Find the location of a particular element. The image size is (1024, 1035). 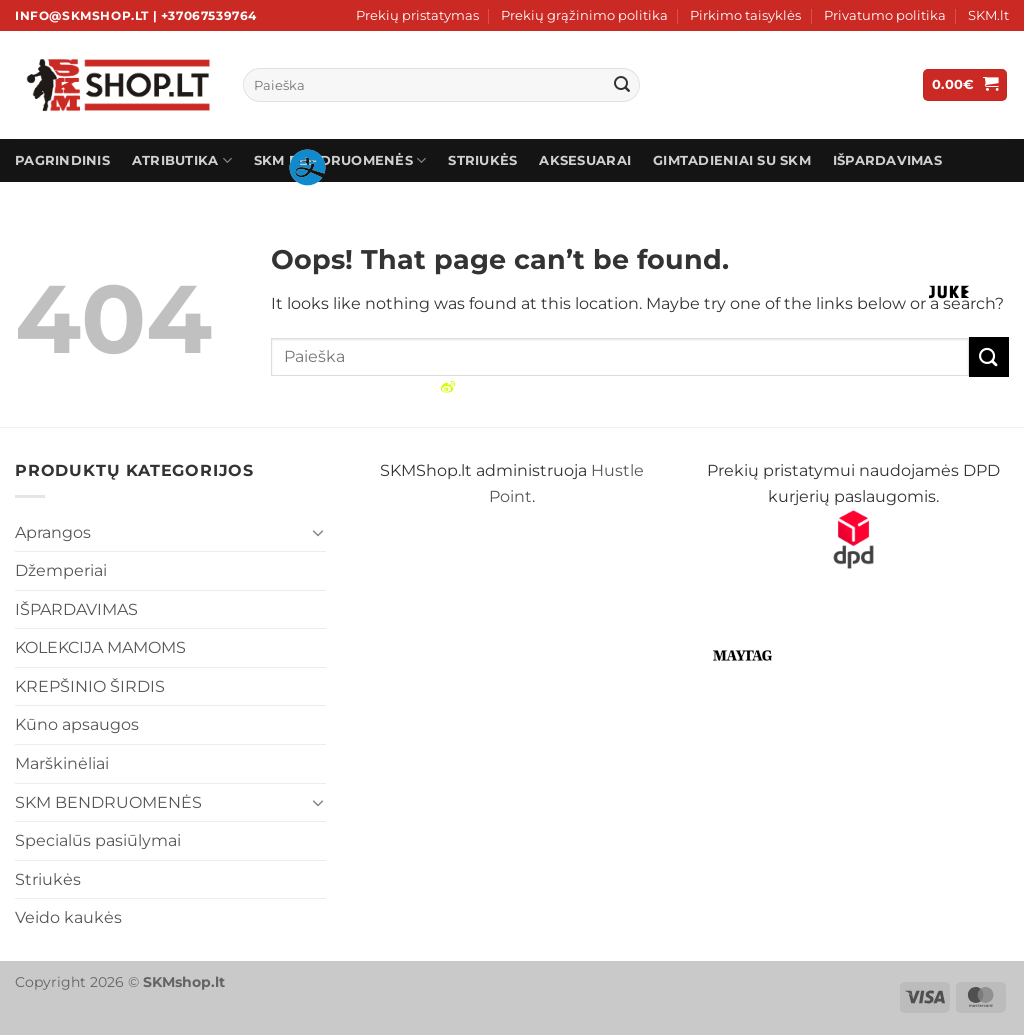

open Weibo app is located at coordinates (448, 387).